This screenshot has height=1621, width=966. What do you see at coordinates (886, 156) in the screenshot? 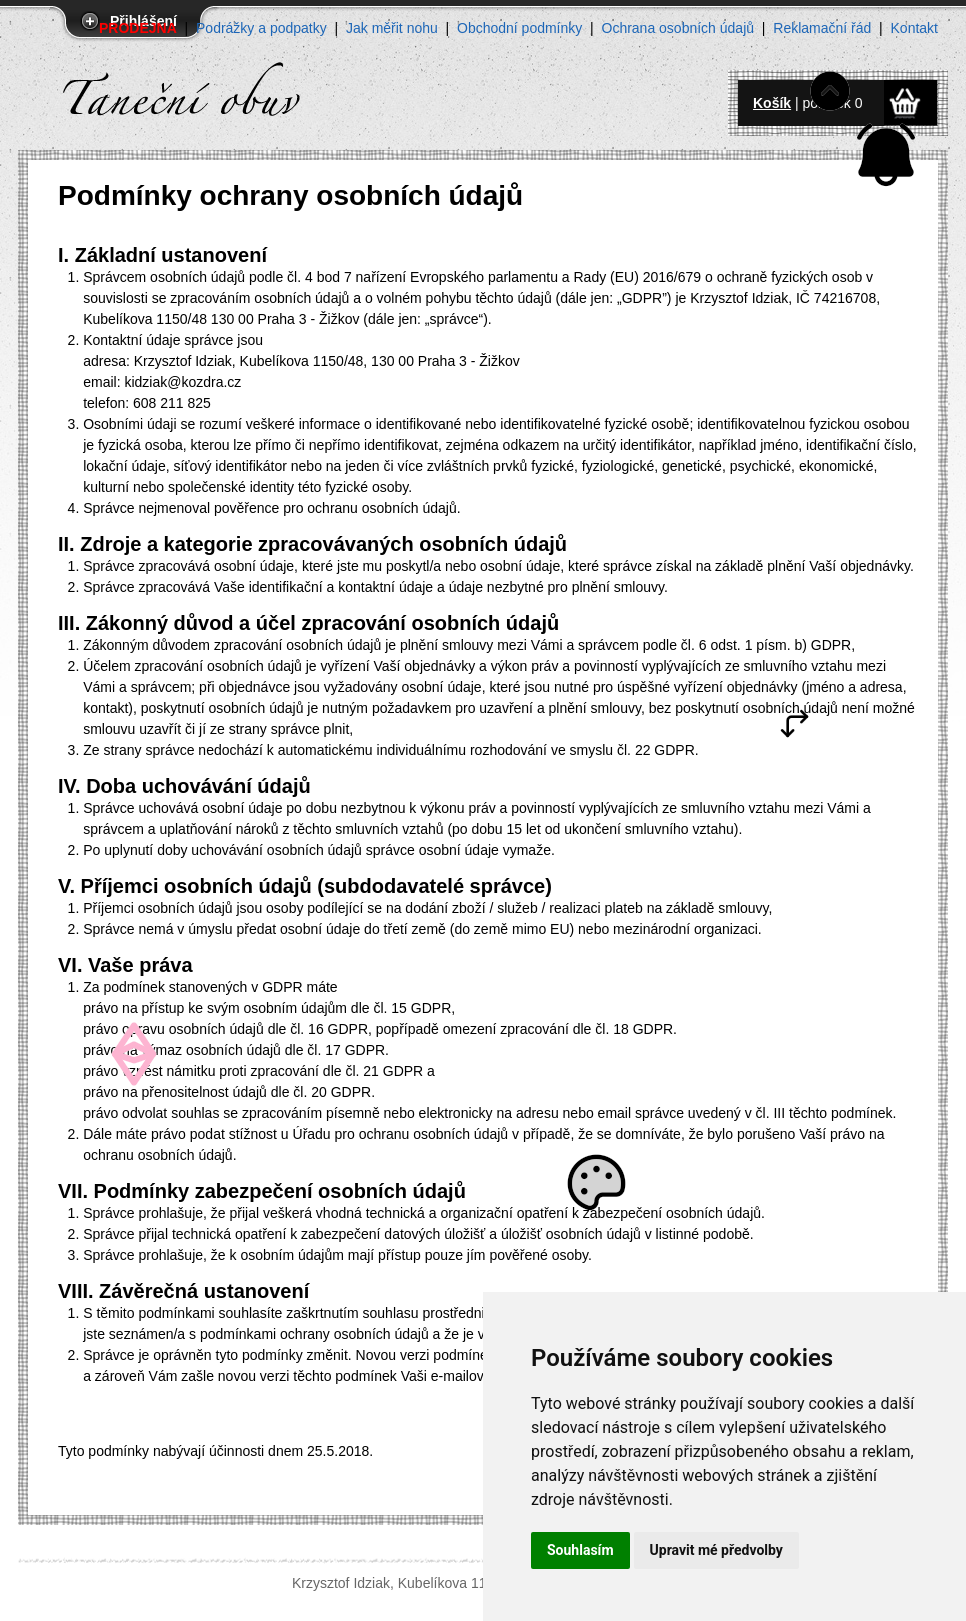
I see `indicates new notifications or alerts` at bounding box center [886, 156].